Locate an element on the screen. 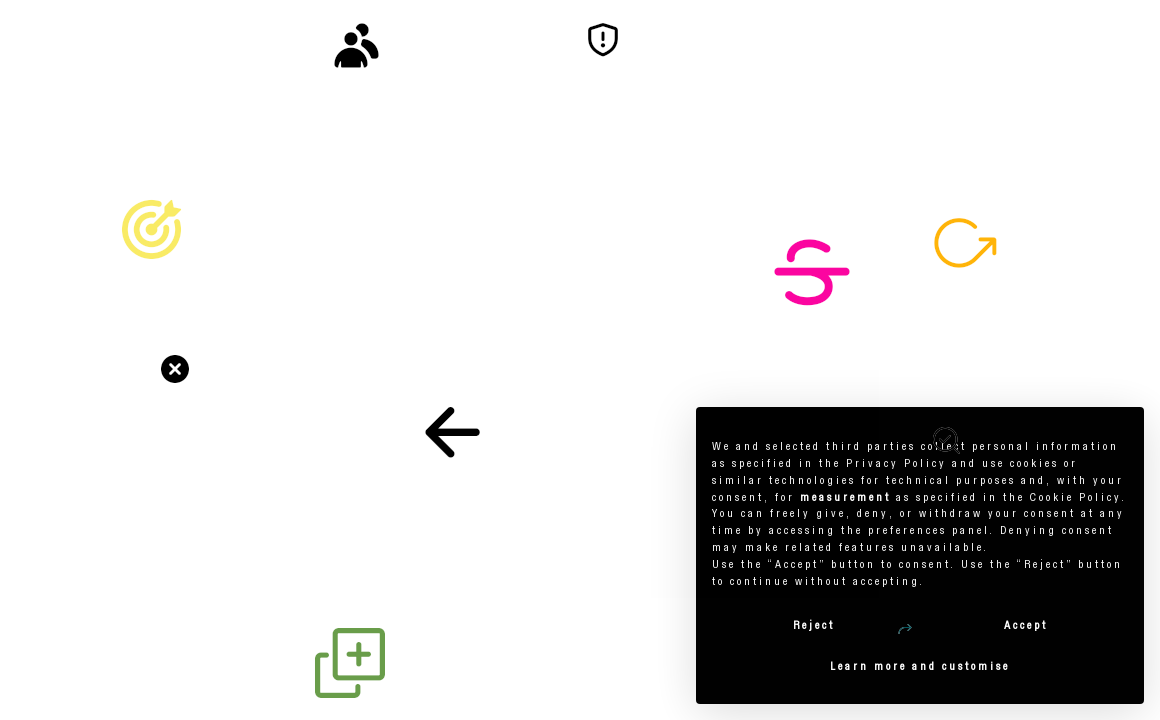 This screenshot has width=1160, height=720. go back to the previous page is located at coordinates (454, 433).